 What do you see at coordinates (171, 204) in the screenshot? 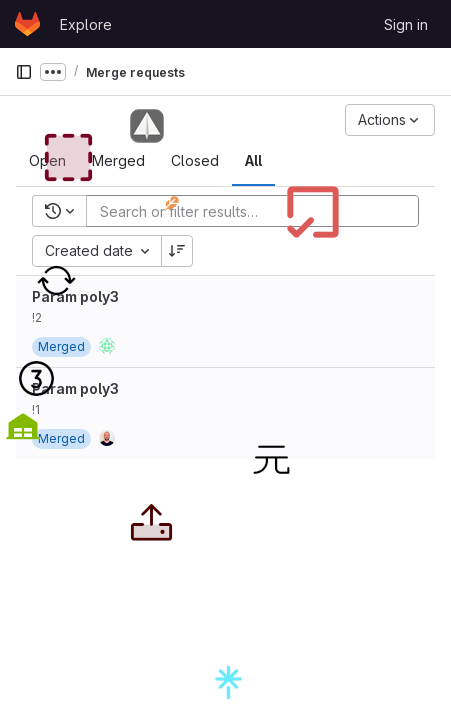
I see `compose a new post or message` at bounding box center [171, 204].